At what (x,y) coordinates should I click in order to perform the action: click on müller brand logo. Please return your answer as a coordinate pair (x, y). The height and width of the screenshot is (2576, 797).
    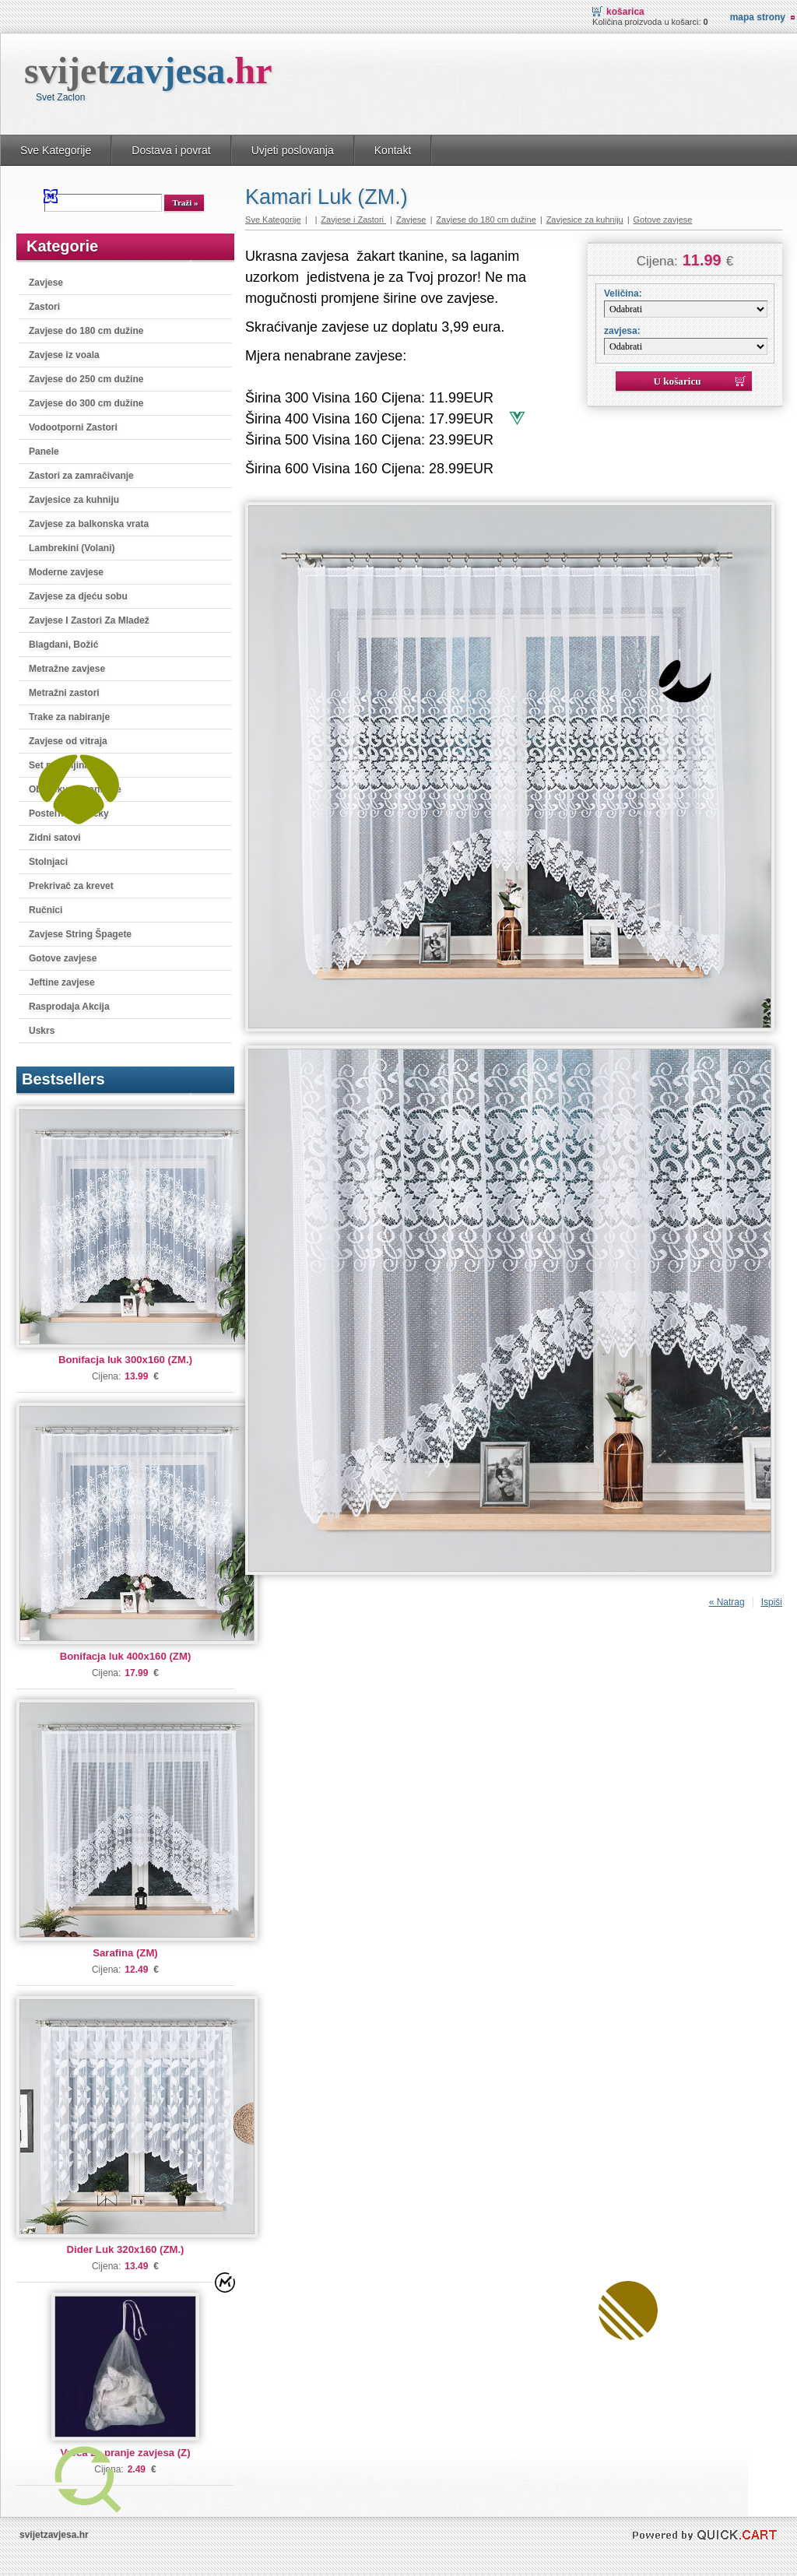
    Looking at the image, I should click on (51, 196).